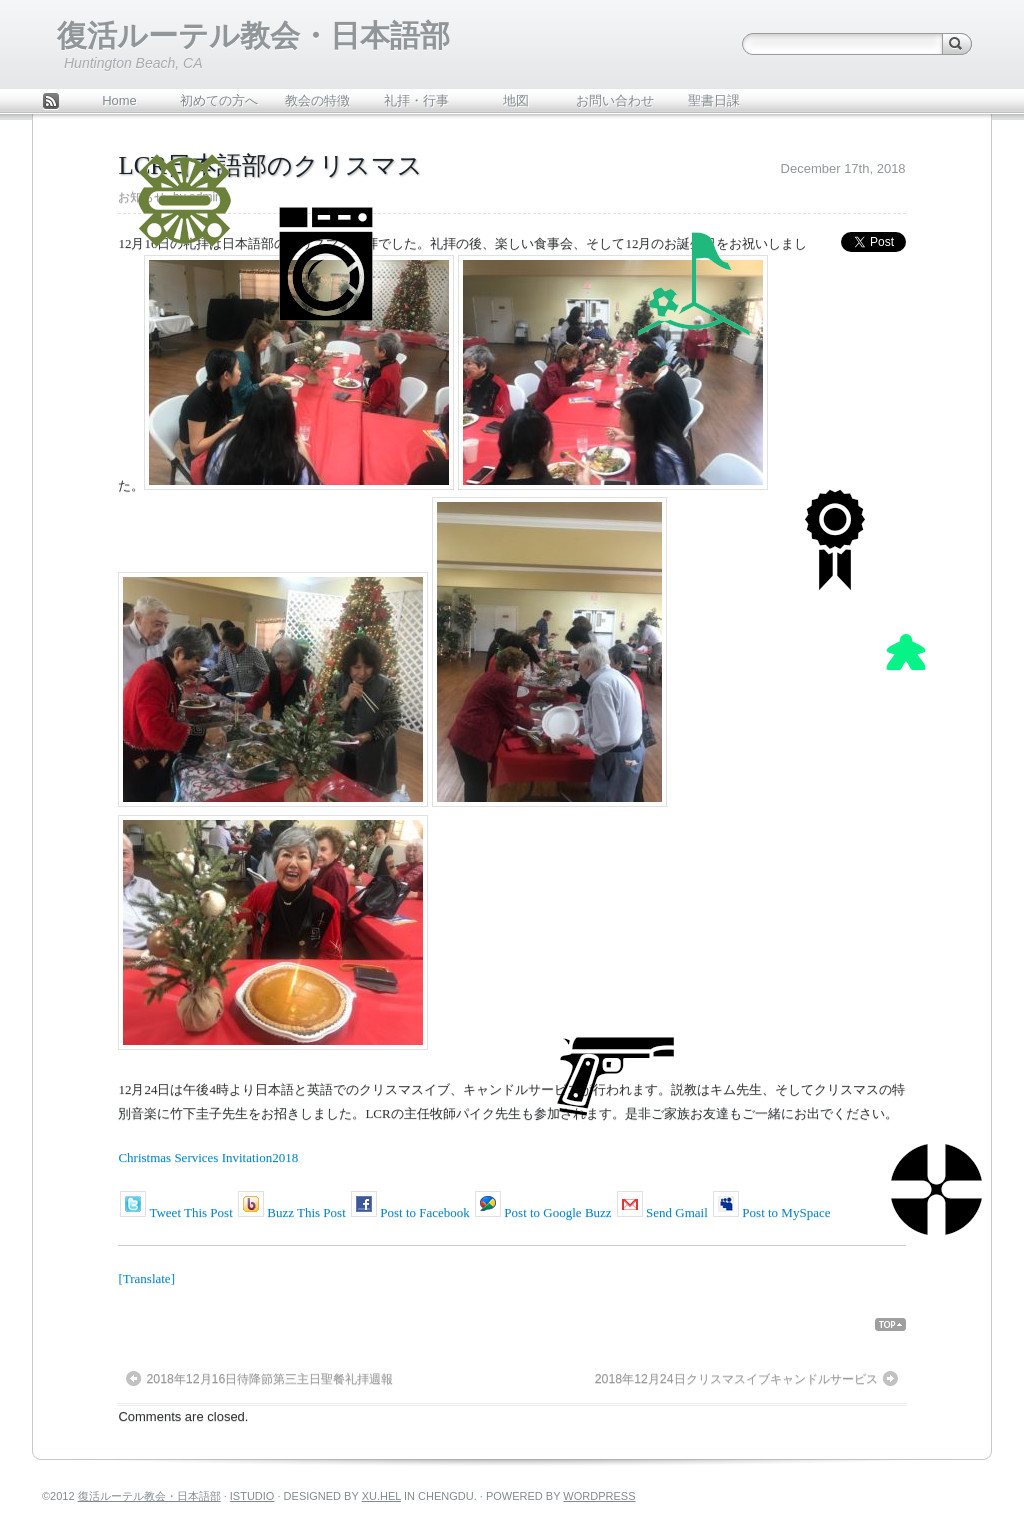 The width and height of the screenshot is (1024, 1532). I want to click on access laundry or appliance controls, so click(326, 262).